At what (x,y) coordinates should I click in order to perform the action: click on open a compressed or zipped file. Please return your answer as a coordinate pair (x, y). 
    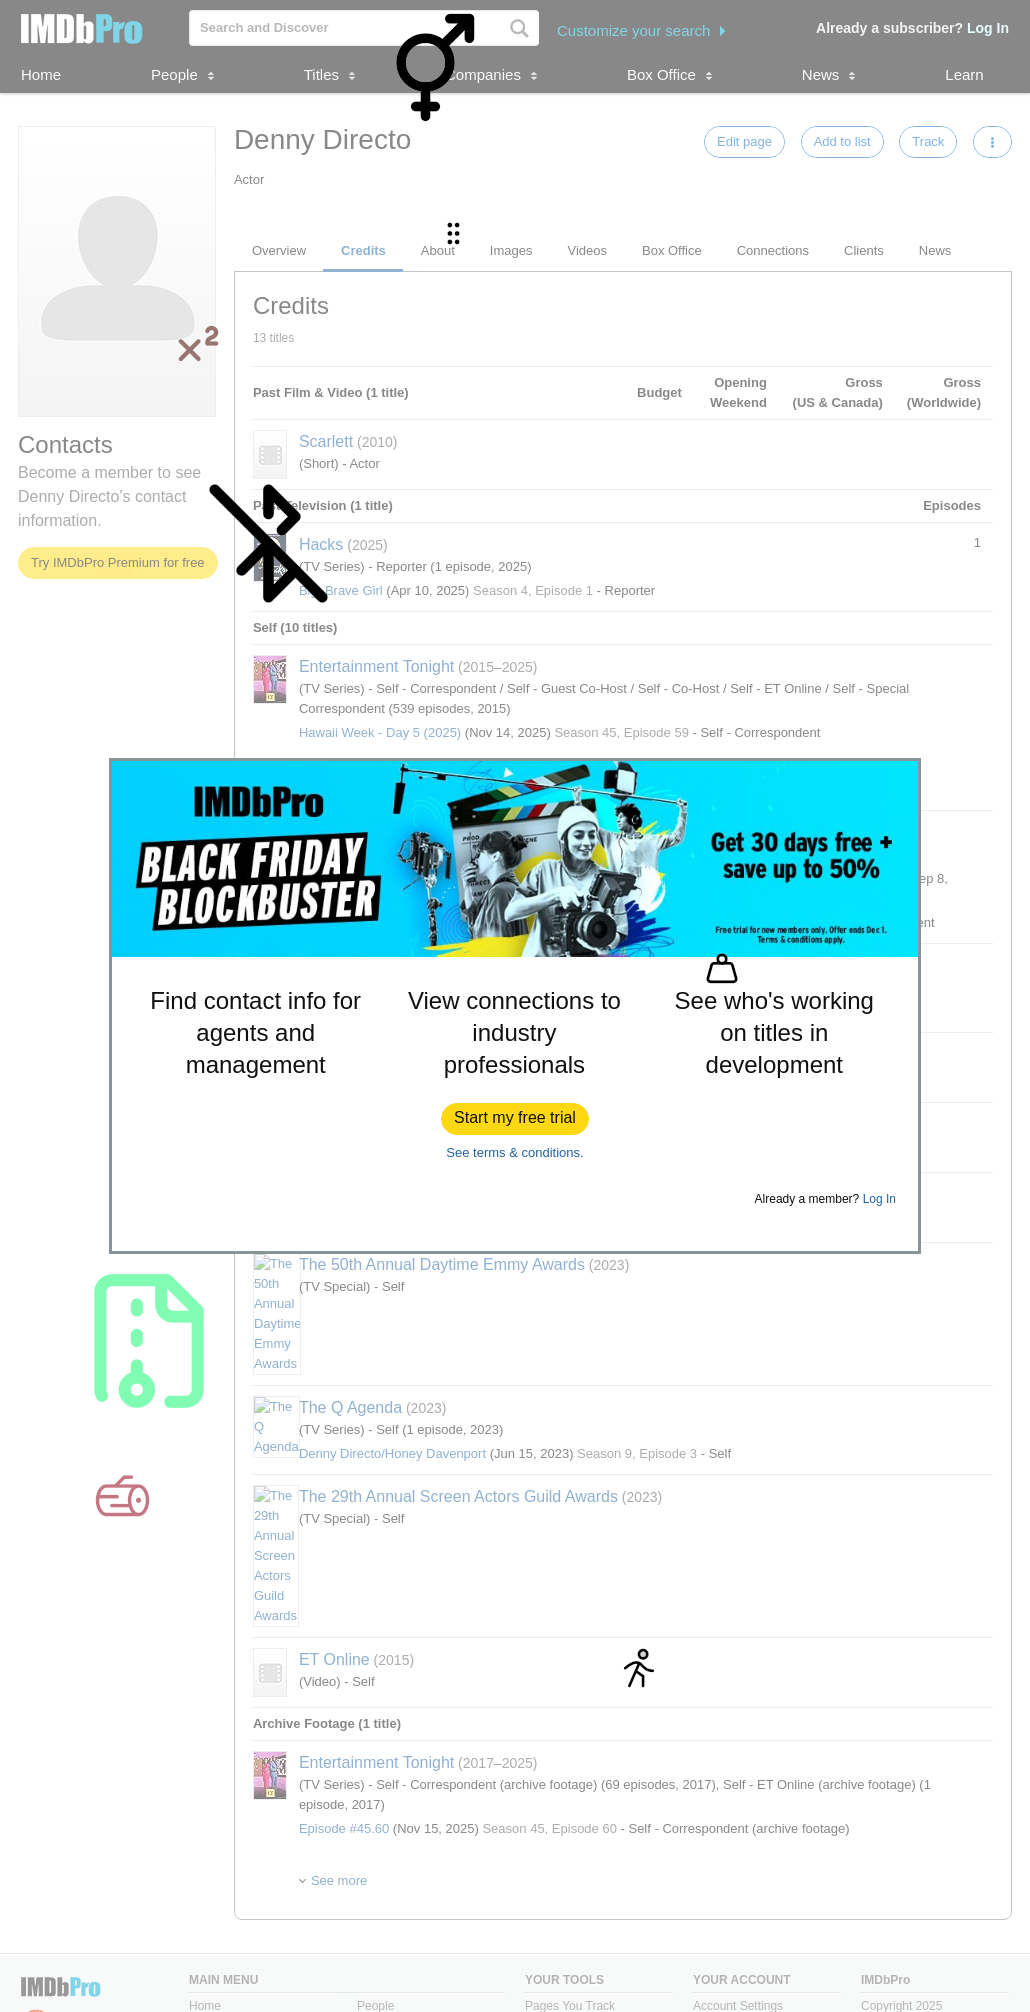
    Looking at the image, I should click on (149, 1341).